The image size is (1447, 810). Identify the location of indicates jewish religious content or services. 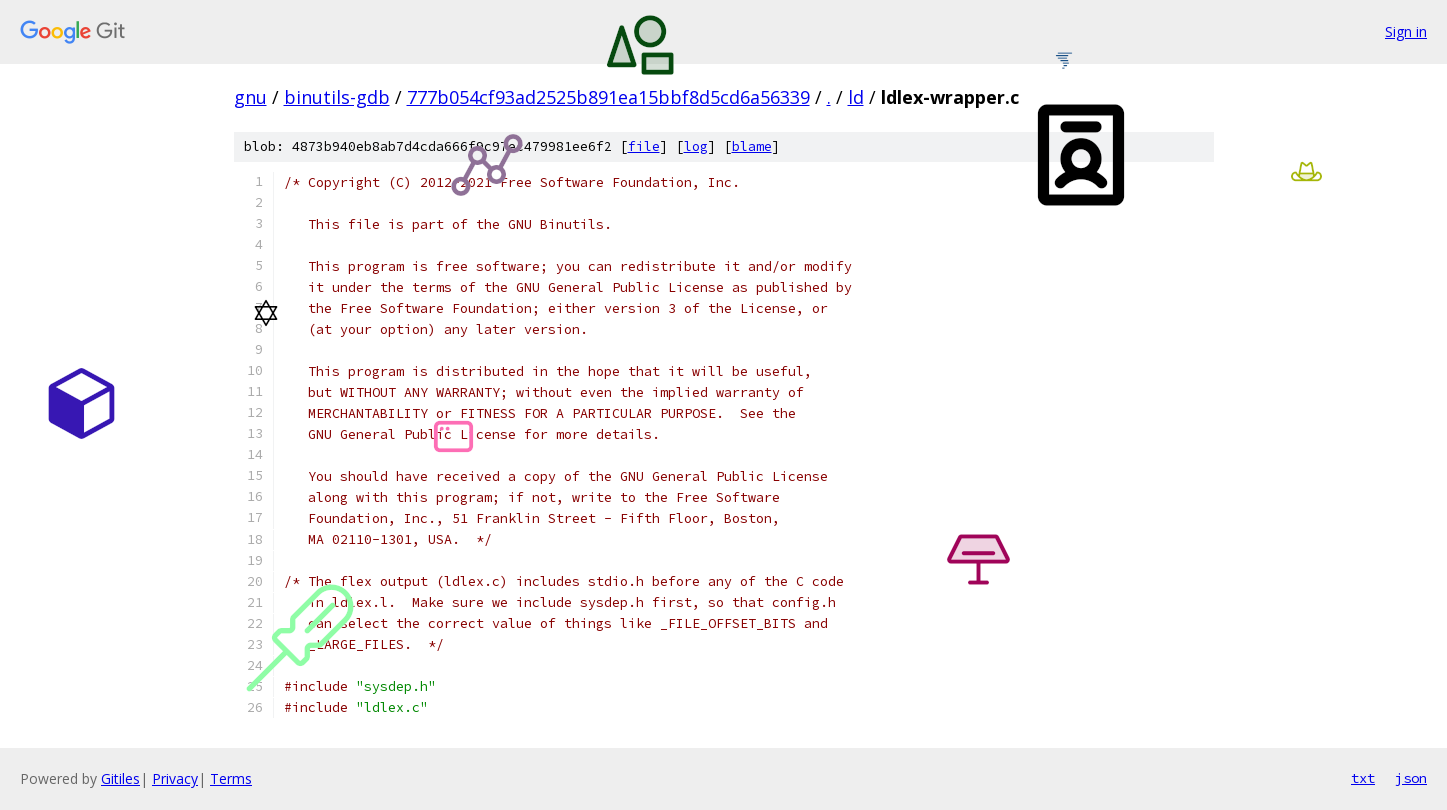
(266, 313).